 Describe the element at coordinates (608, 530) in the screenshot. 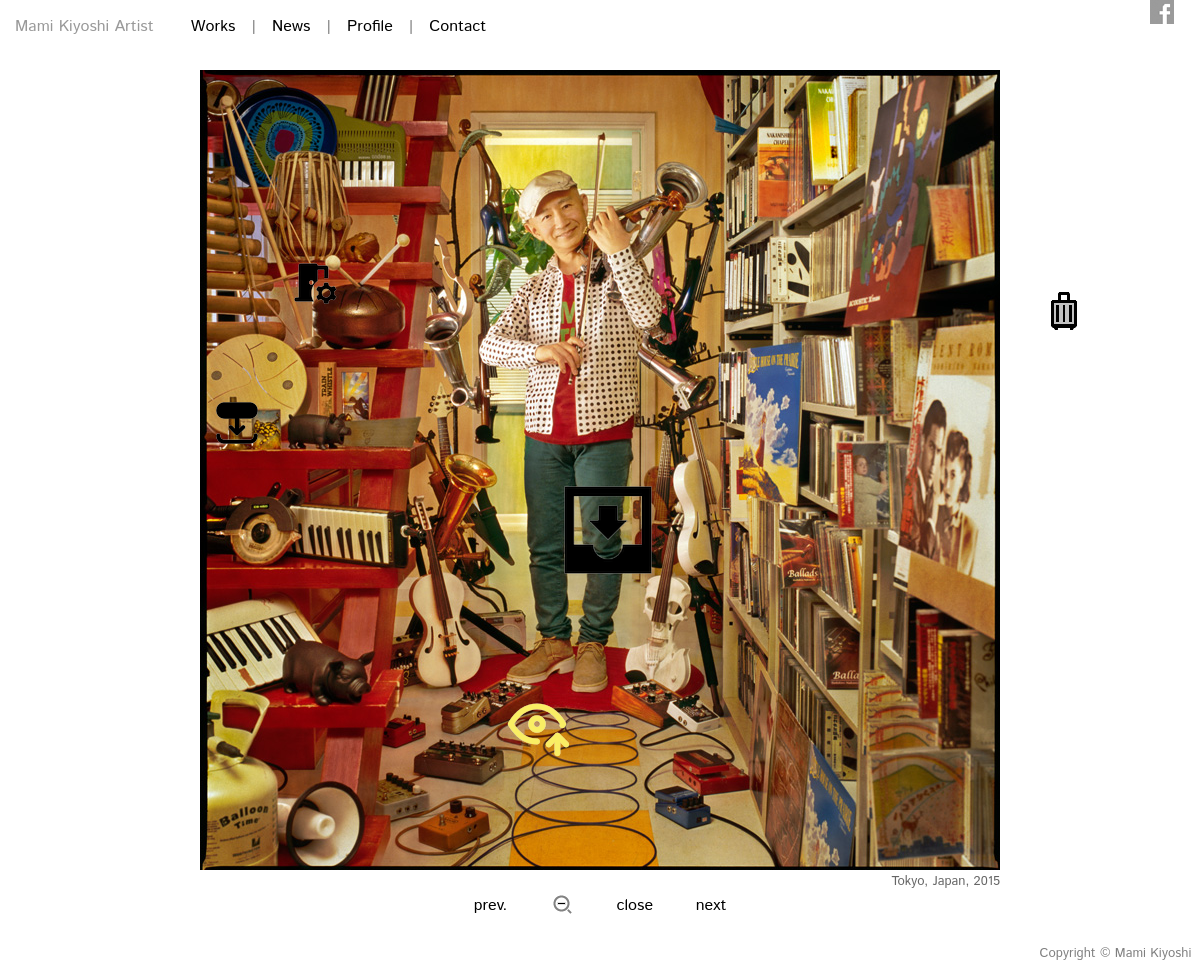

I see `move message to inbox` at that location.